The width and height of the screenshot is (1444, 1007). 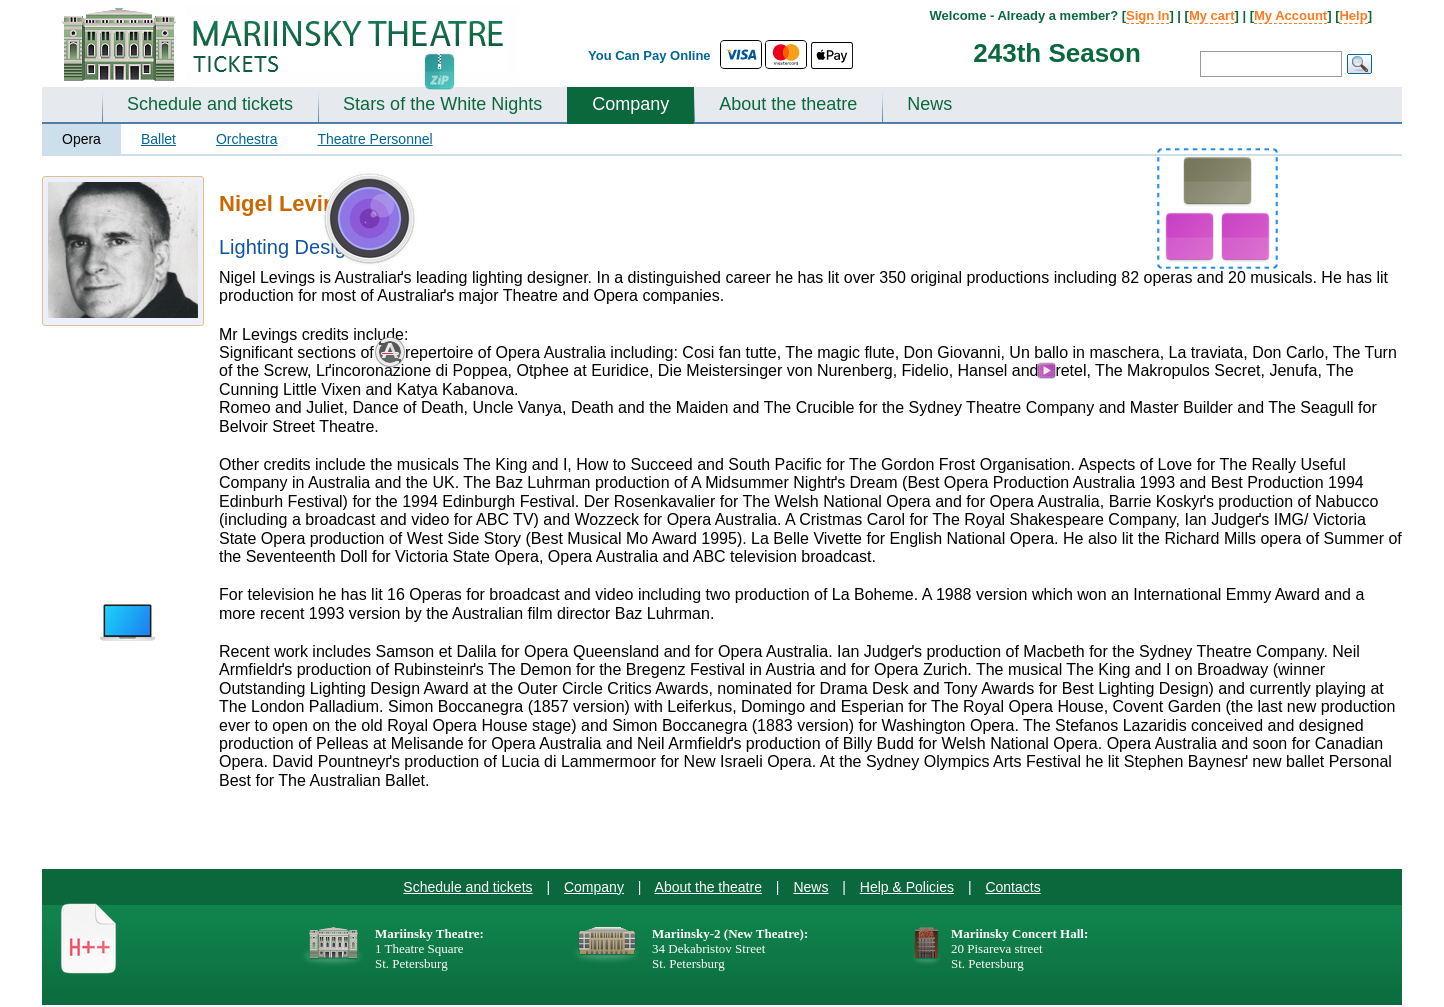 What do you see at coordinates (439, 71) in the screenshot?
I see `compressed zip file` at bounding box center [439, 71].